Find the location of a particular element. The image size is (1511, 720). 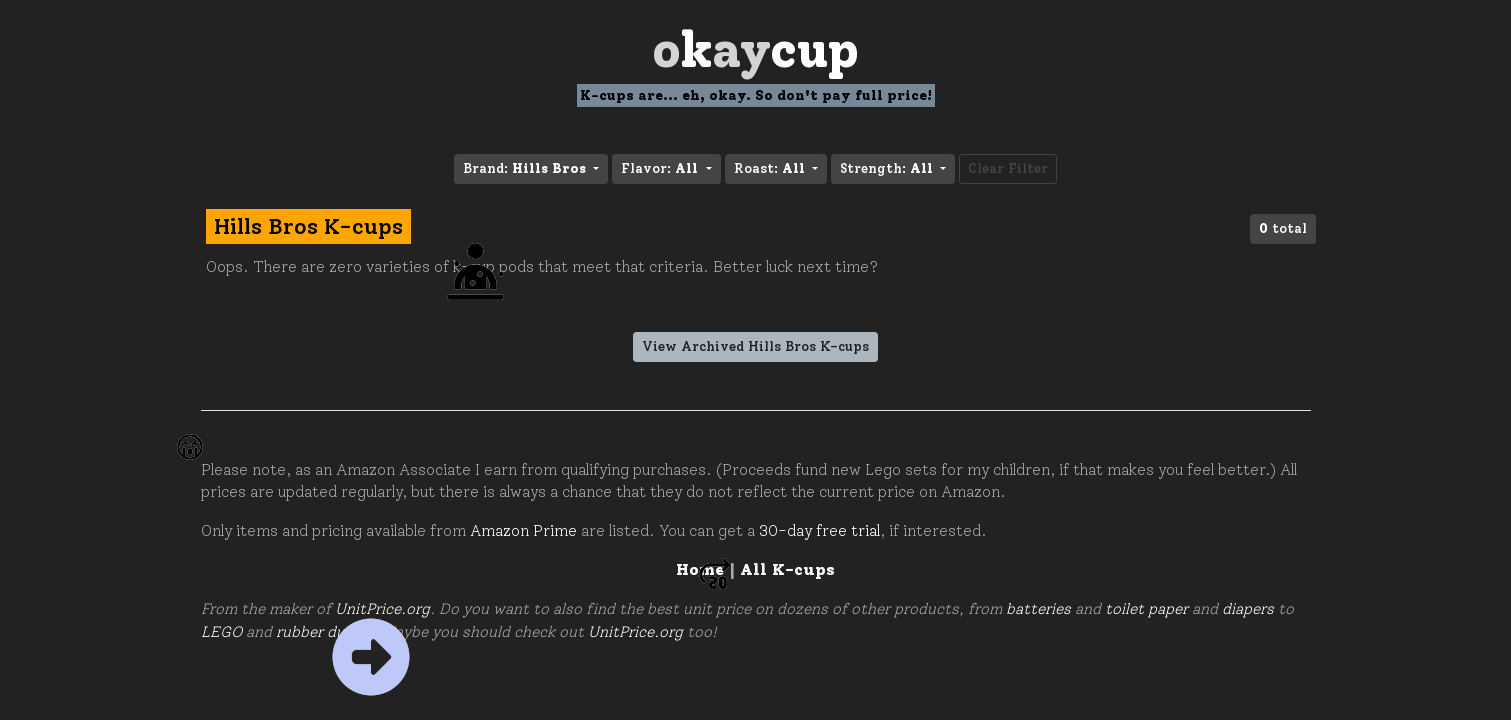

go to next item or step is located at coordinates (371, 657).